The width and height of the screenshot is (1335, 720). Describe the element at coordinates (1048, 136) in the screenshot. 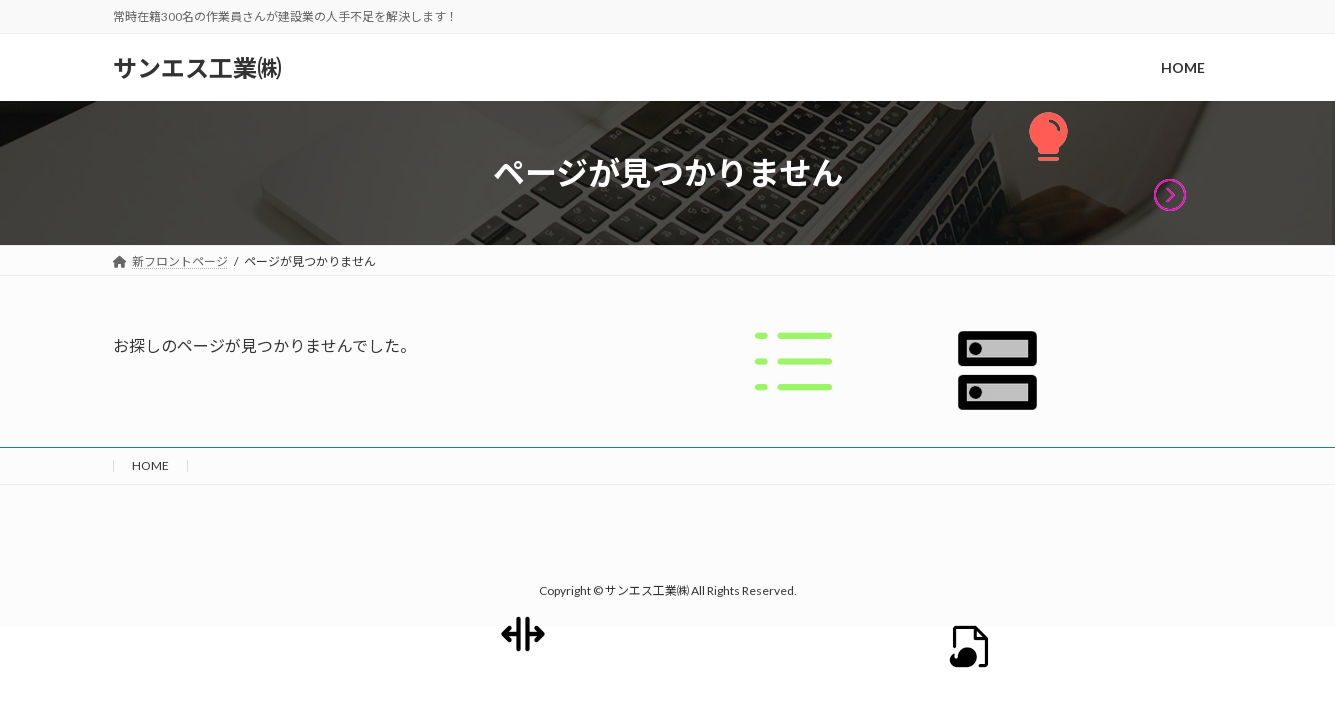

I see `view tips or helpful suggestions` at that location.